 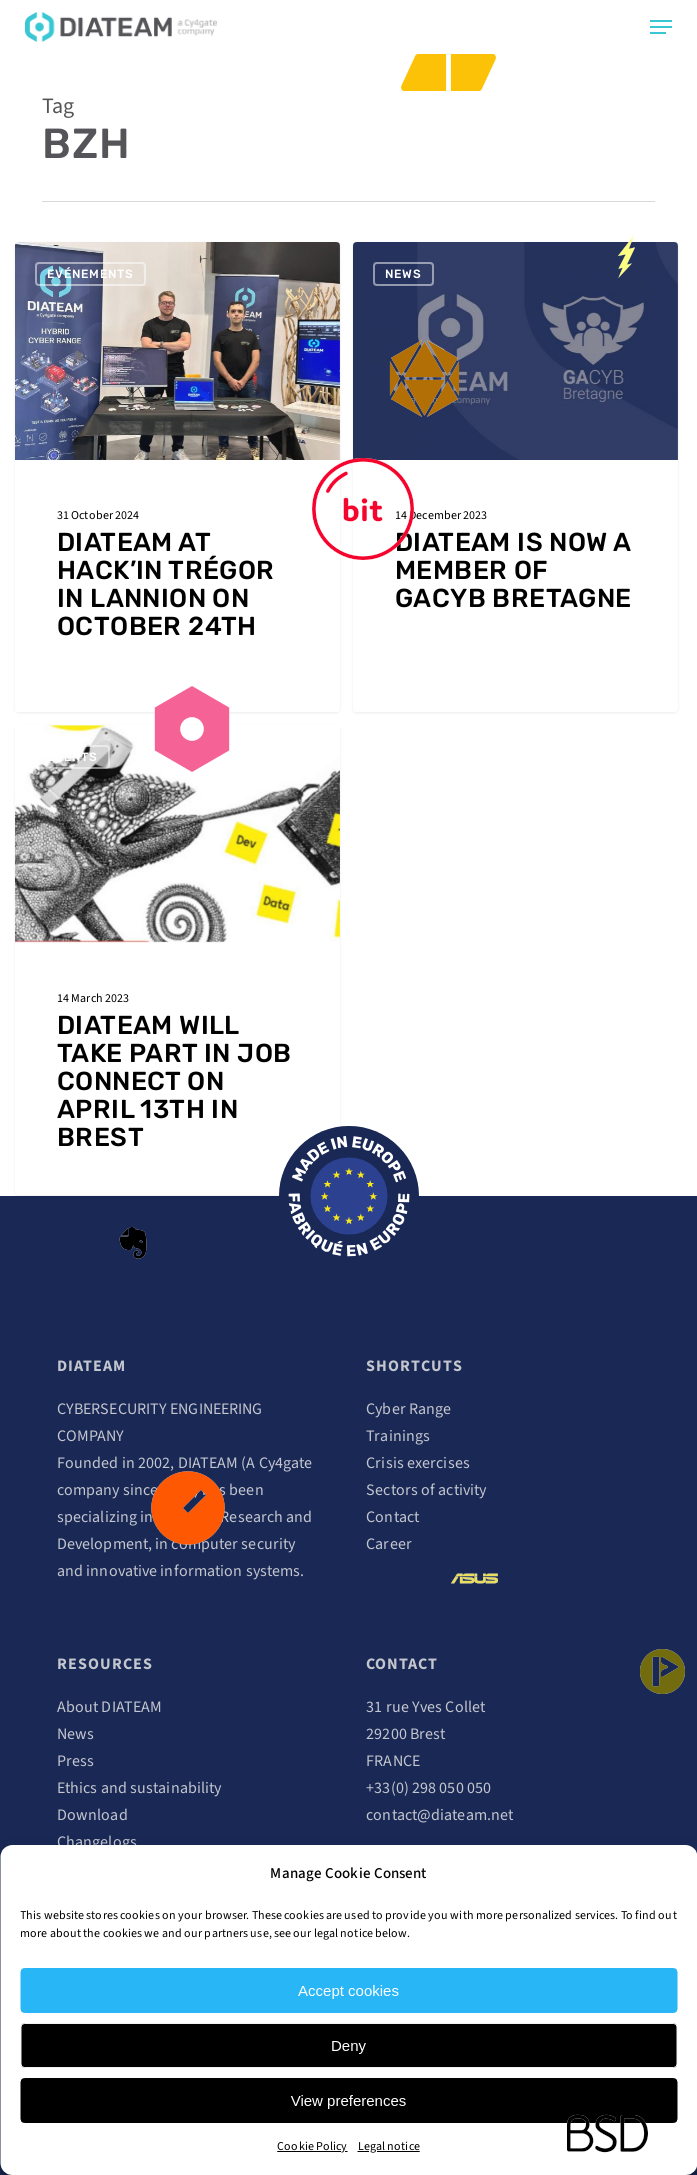 What do you see at coordinates (662, 1671) in the screenshot?
I see `open picarto.tv streaming platform` at bounding box center [662, 1671].